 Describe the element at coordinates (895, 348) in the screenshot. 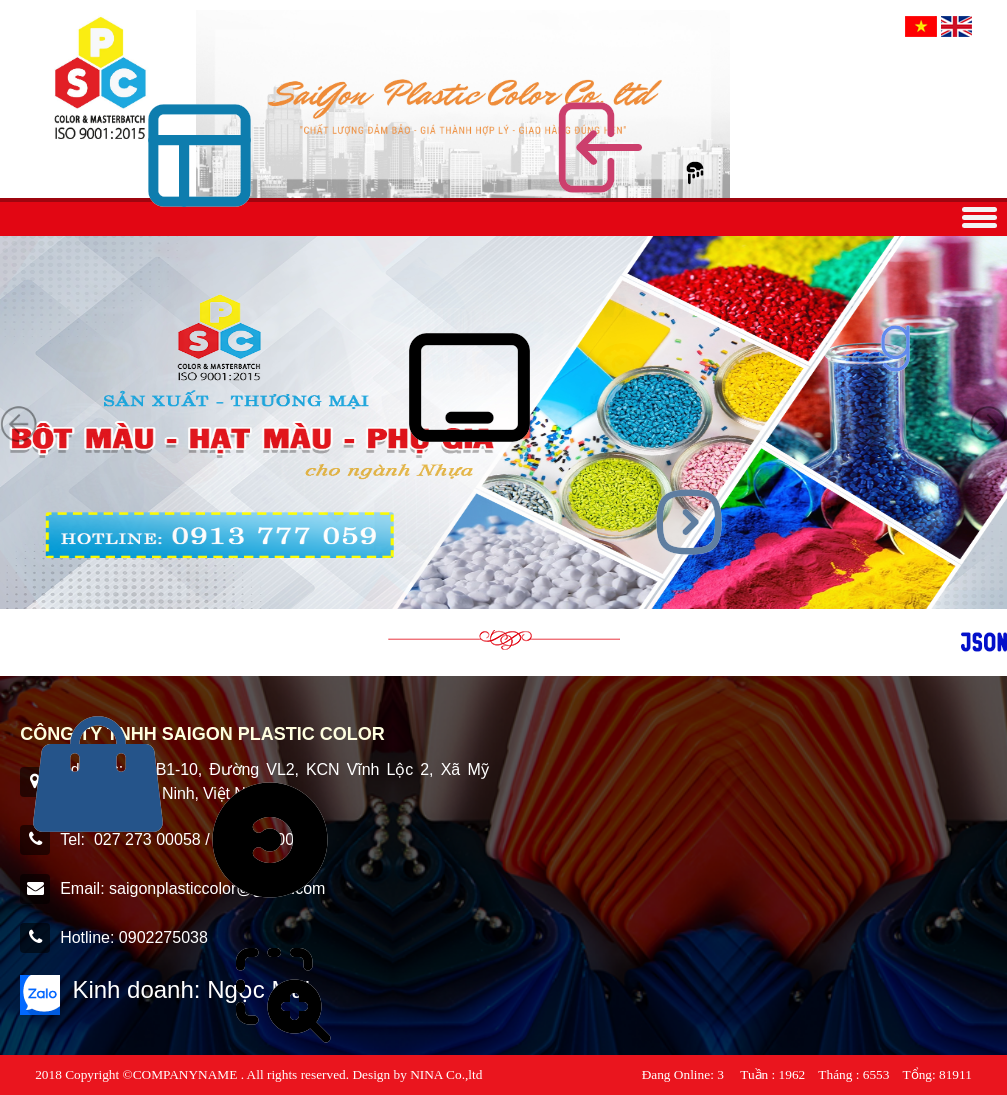

I see `open Goodreads app or website` at that location.